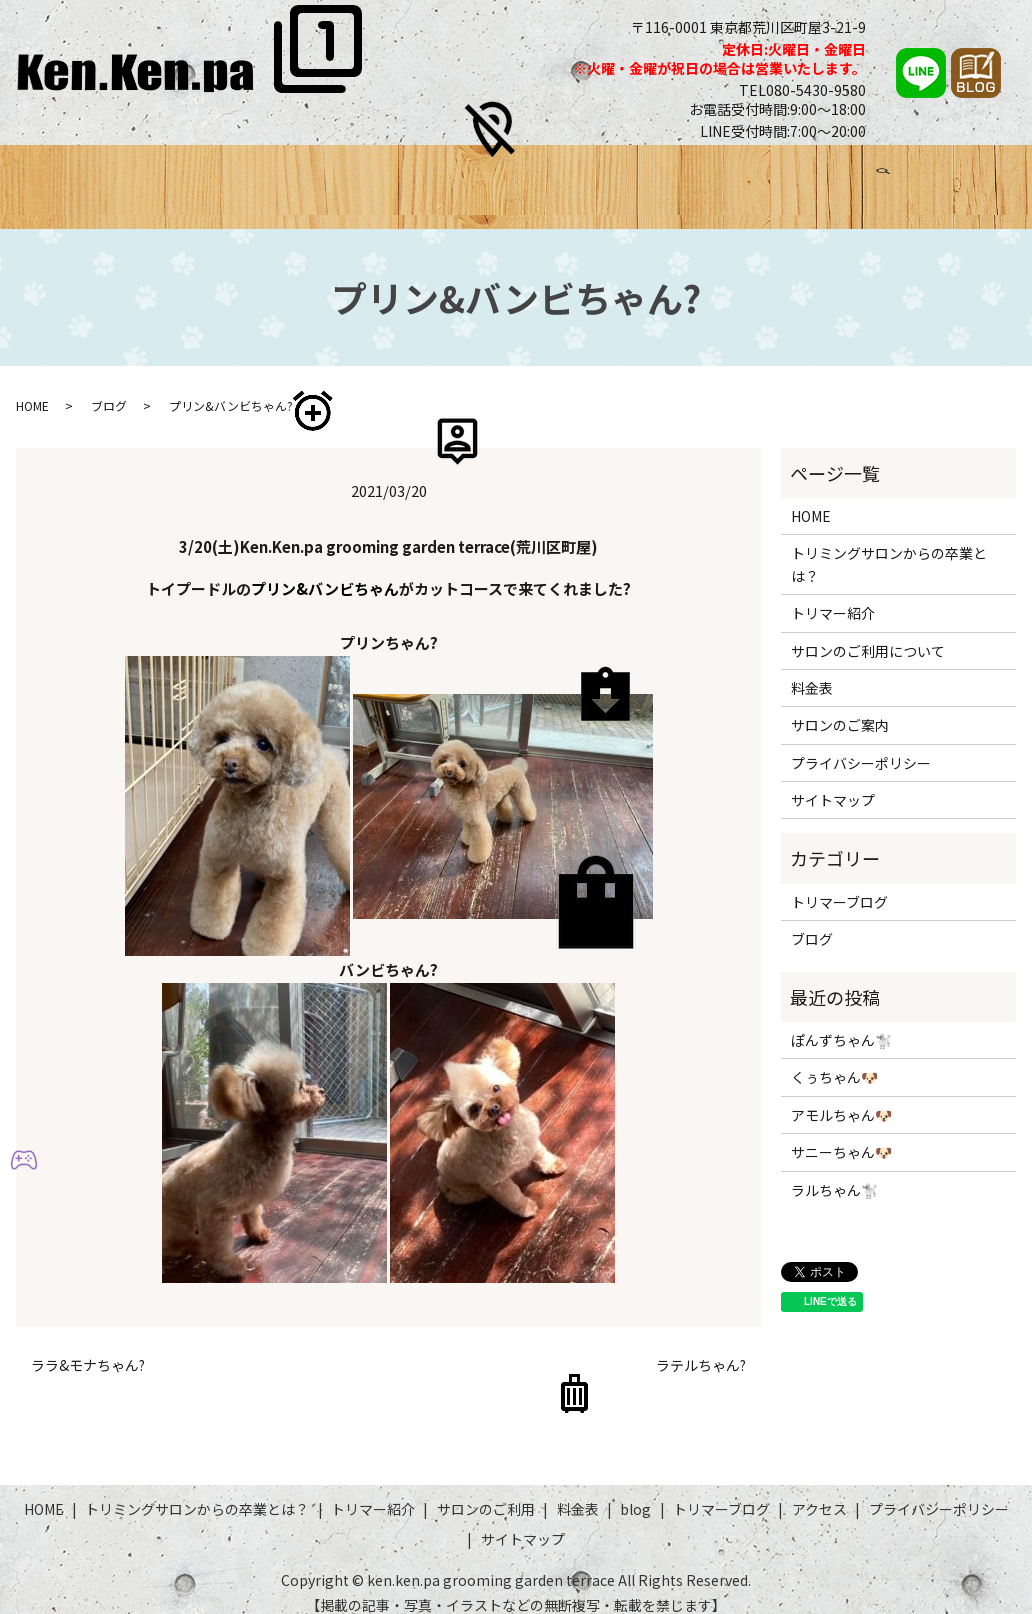  Describe the element at coordinates (24, 1160) in the screenshot. I see `access gaming features or game library` at that location.